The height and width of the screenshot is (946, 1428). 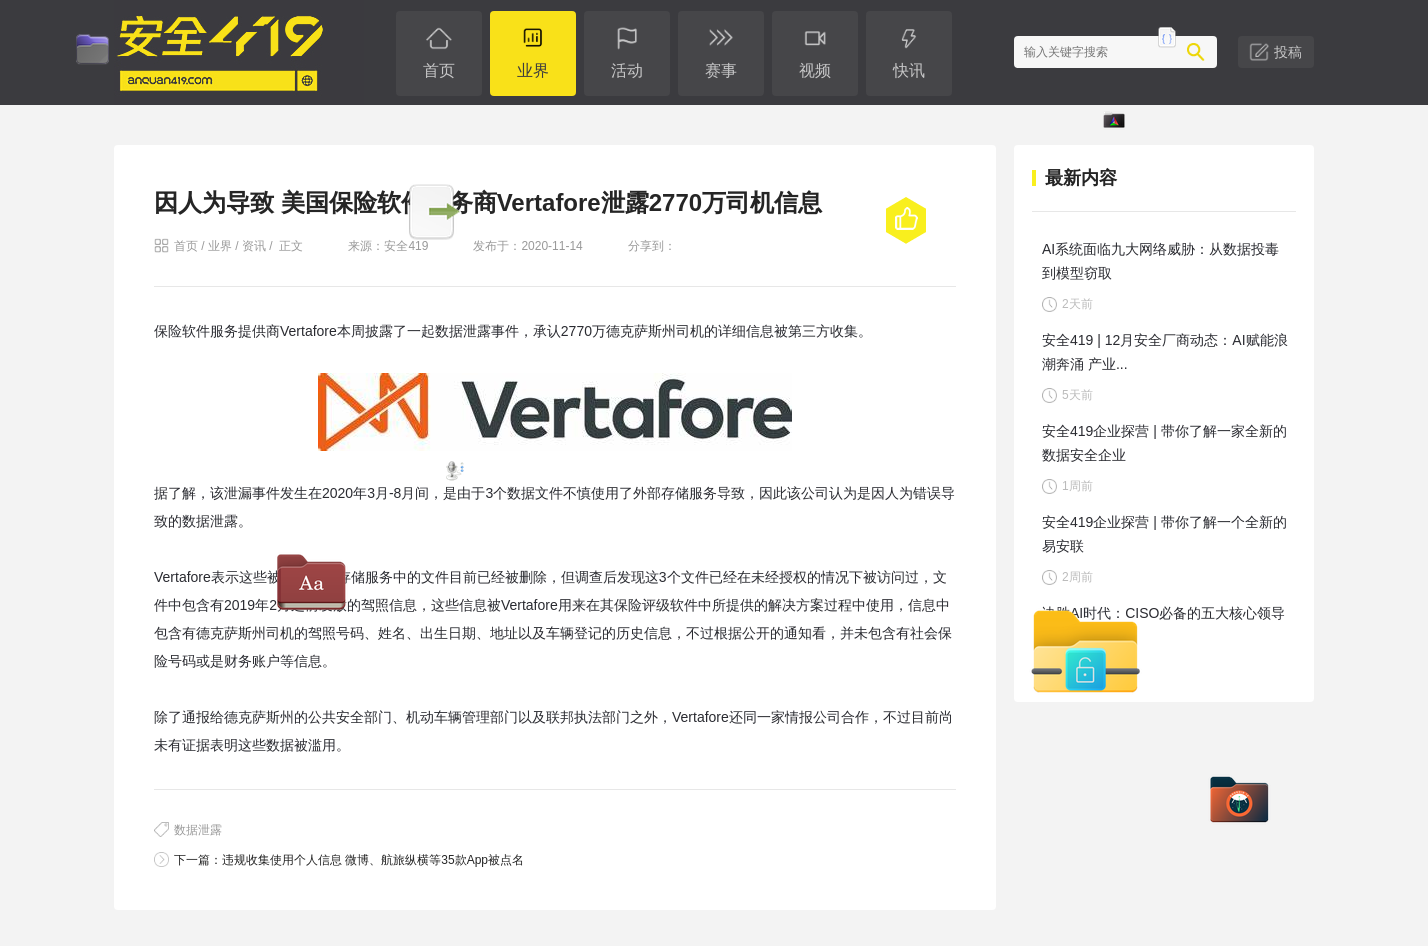 What do you see at coordinates (431, 211) in the screenshot?
I see `export document to another location` at bounding box center [431, 211].